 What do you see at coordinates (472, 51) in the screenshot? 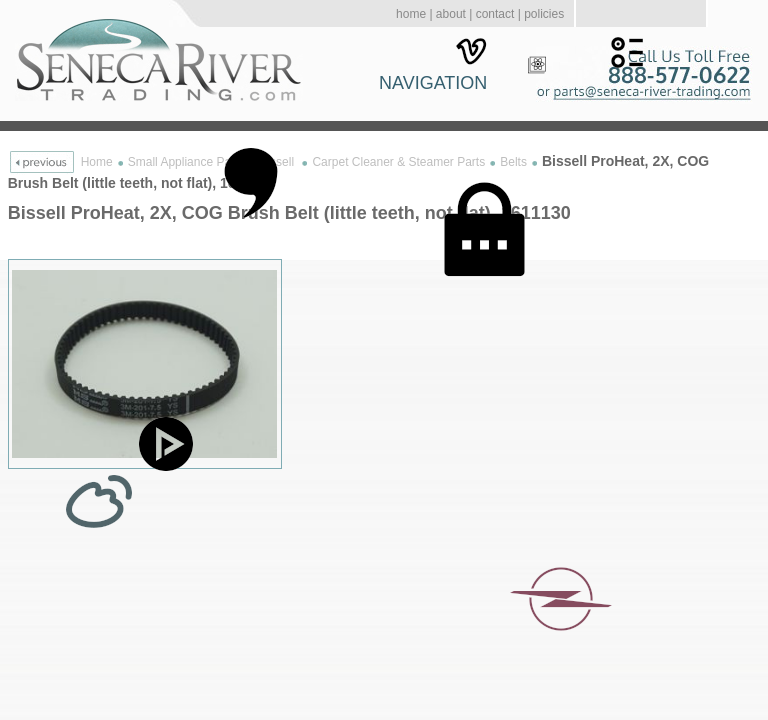
I see `open vimeo app` at bounding box center [472, 51].